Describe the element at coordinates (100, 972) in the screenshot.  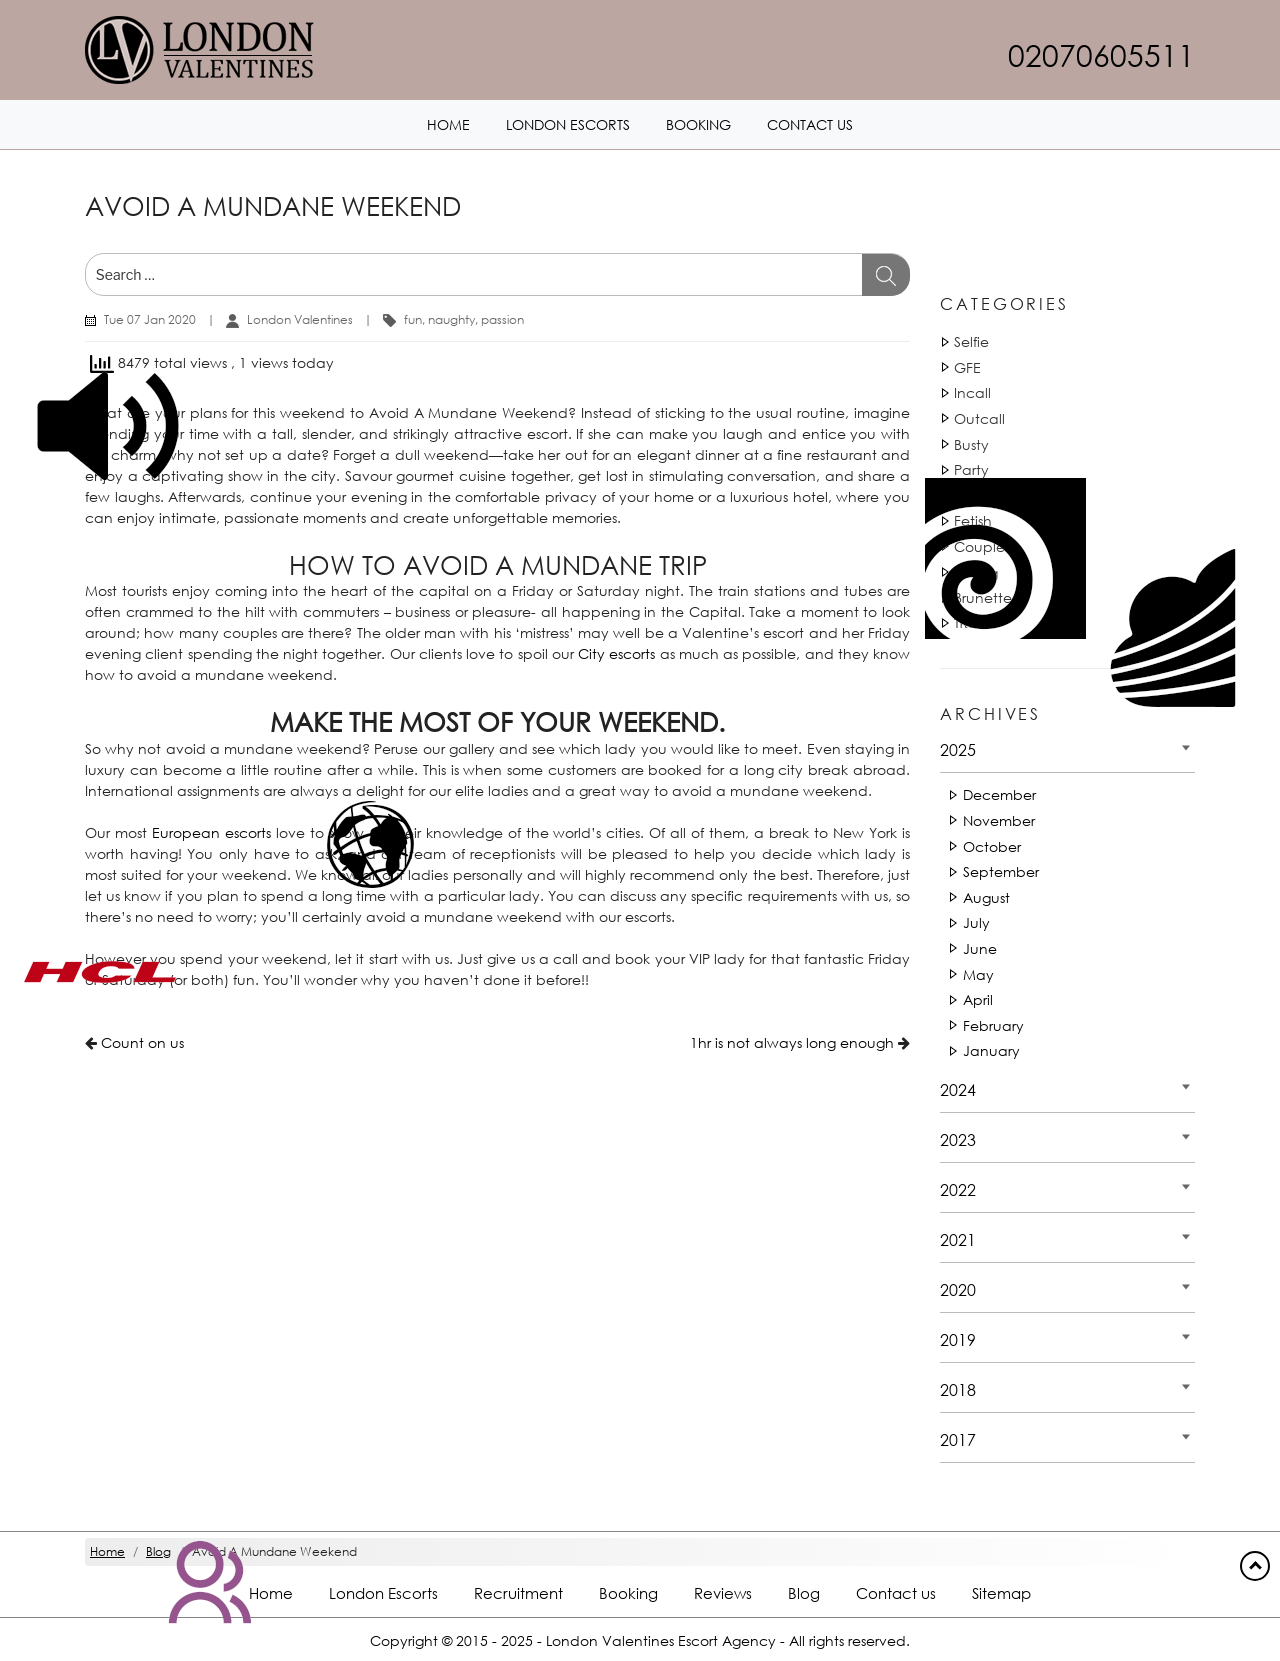
I see `HCL Technologies company logo` at that location.